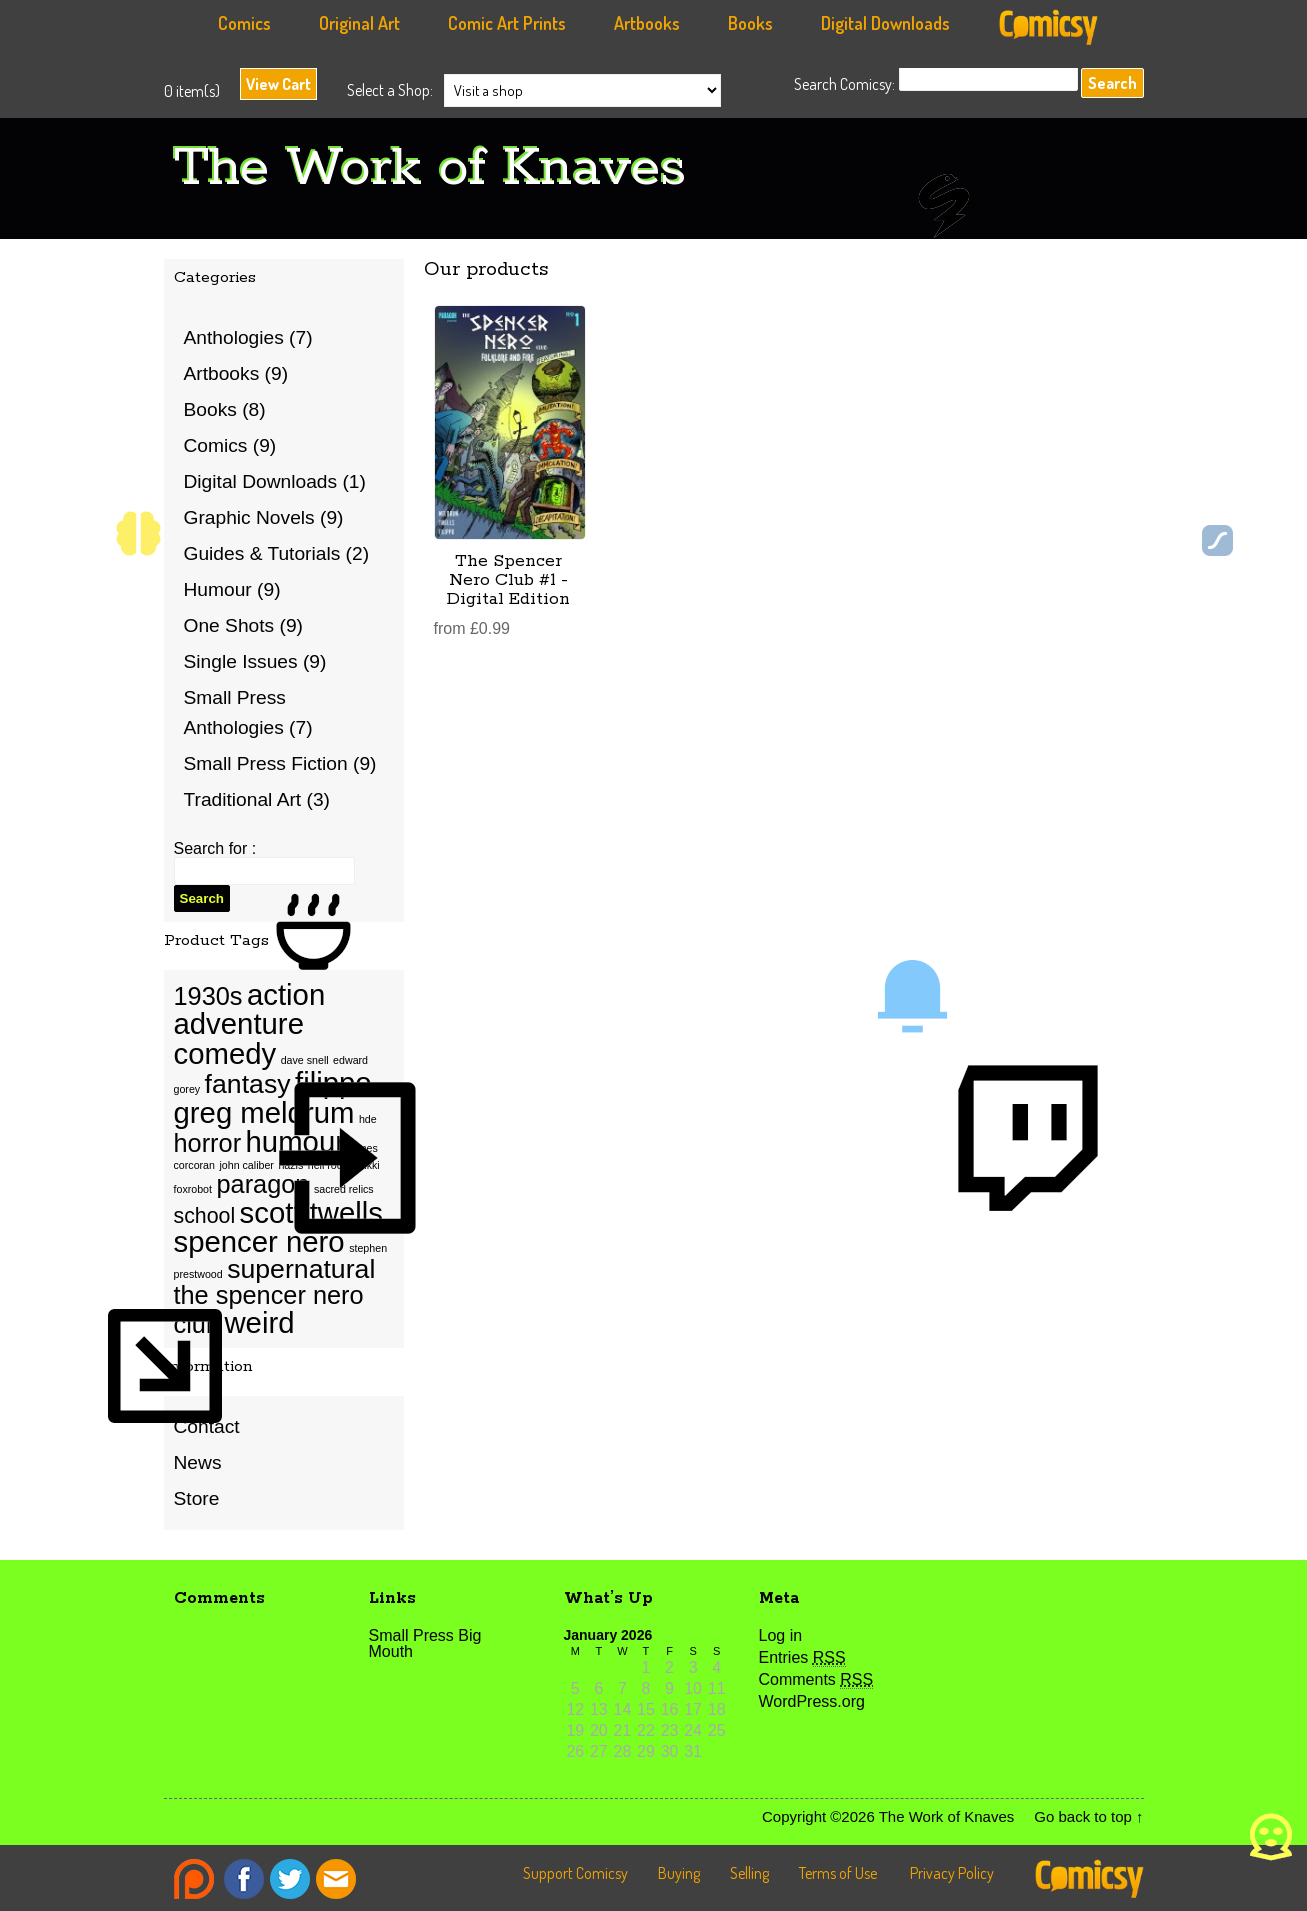 The height and width of the screenshot is (1911, 1307). What do you see at coordinates (355, 1158) in the screenshot?
I see `log in to your account` at bounding box center [355, 1158].